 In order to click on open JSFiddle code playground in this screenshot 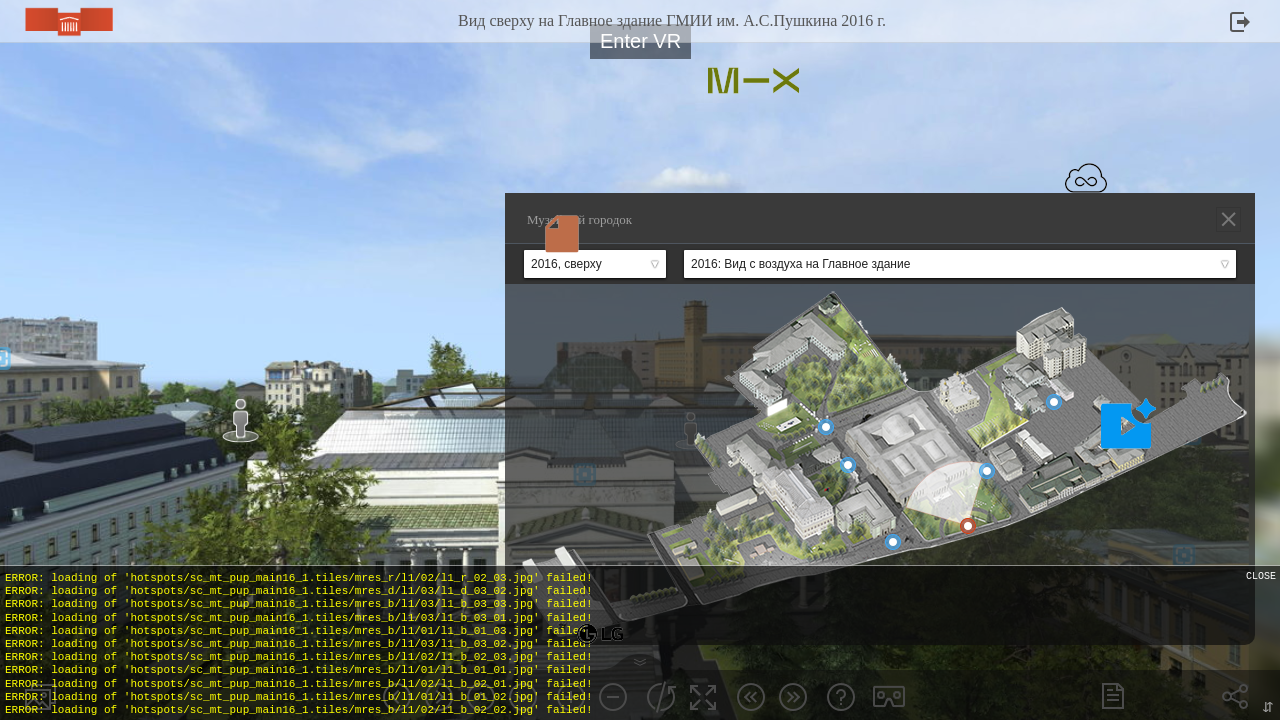, I will do `click(1086, 178)`.